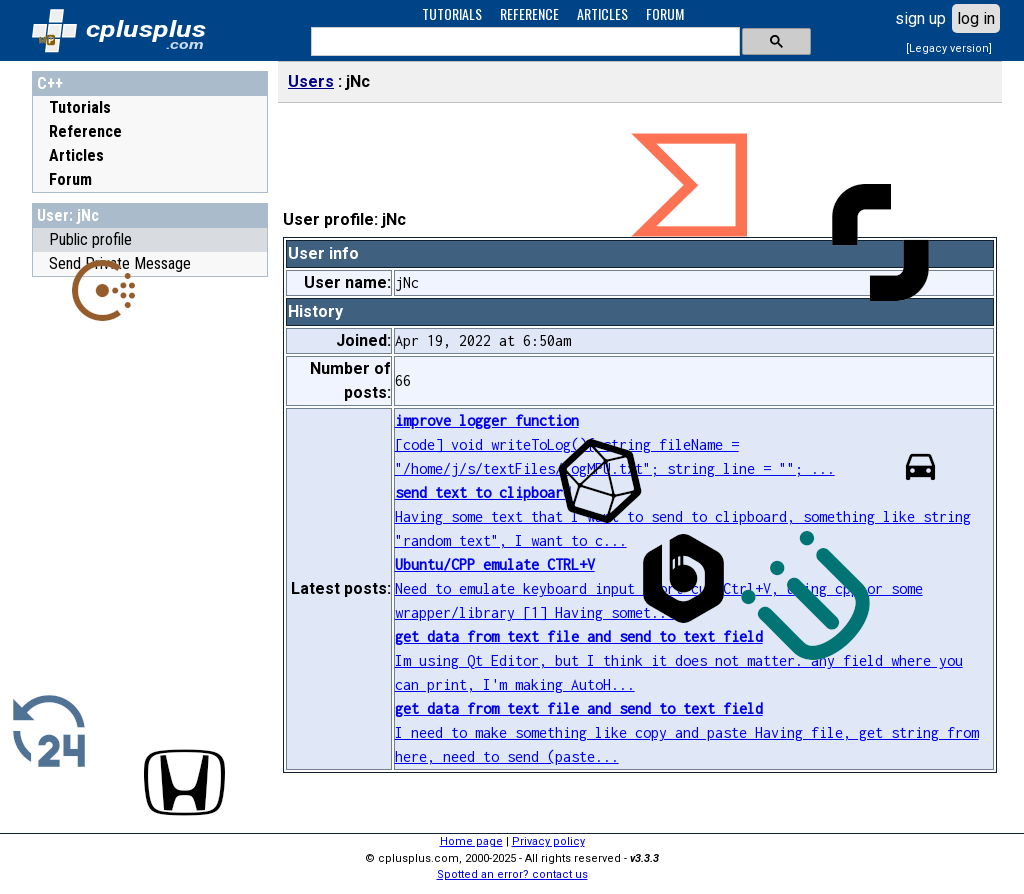  I want to click on influxdb time-series database logo, so click(600, 481).